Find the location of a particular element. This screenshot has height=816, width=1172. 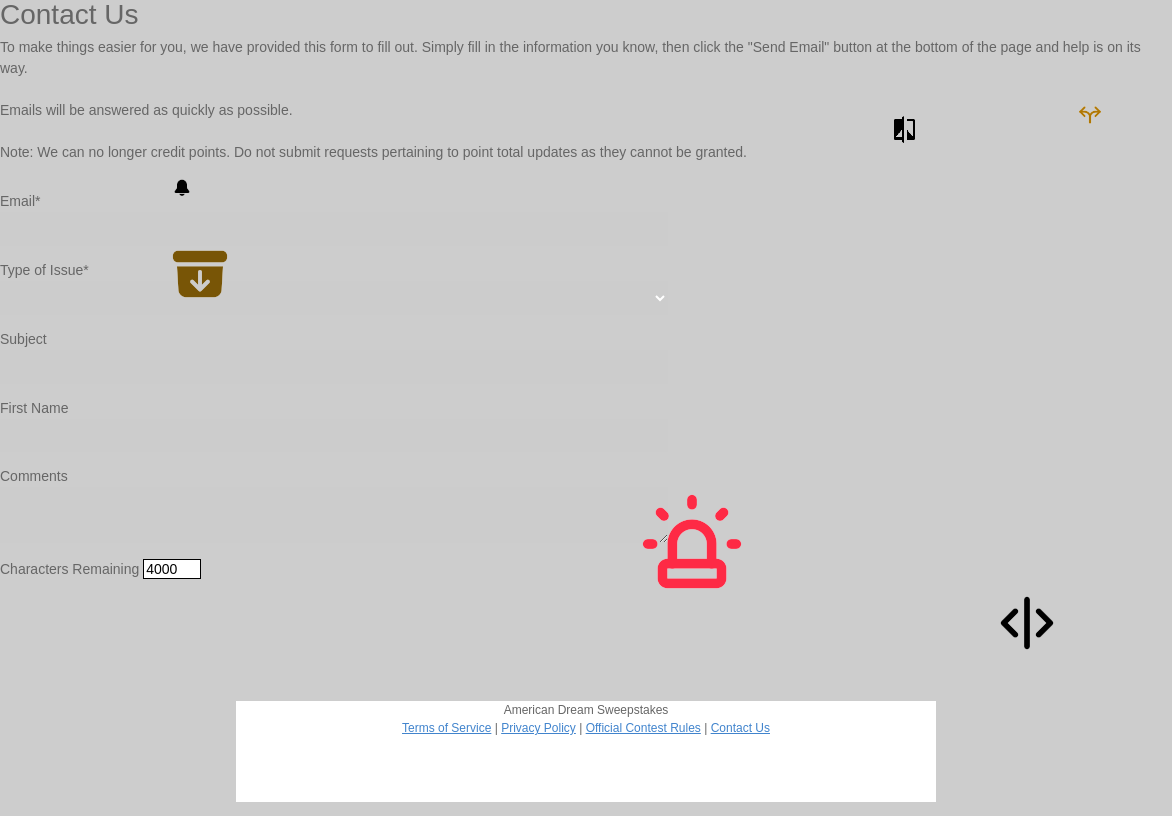

indicates urgent or high-priority notification is located at coordinates (692, 544).